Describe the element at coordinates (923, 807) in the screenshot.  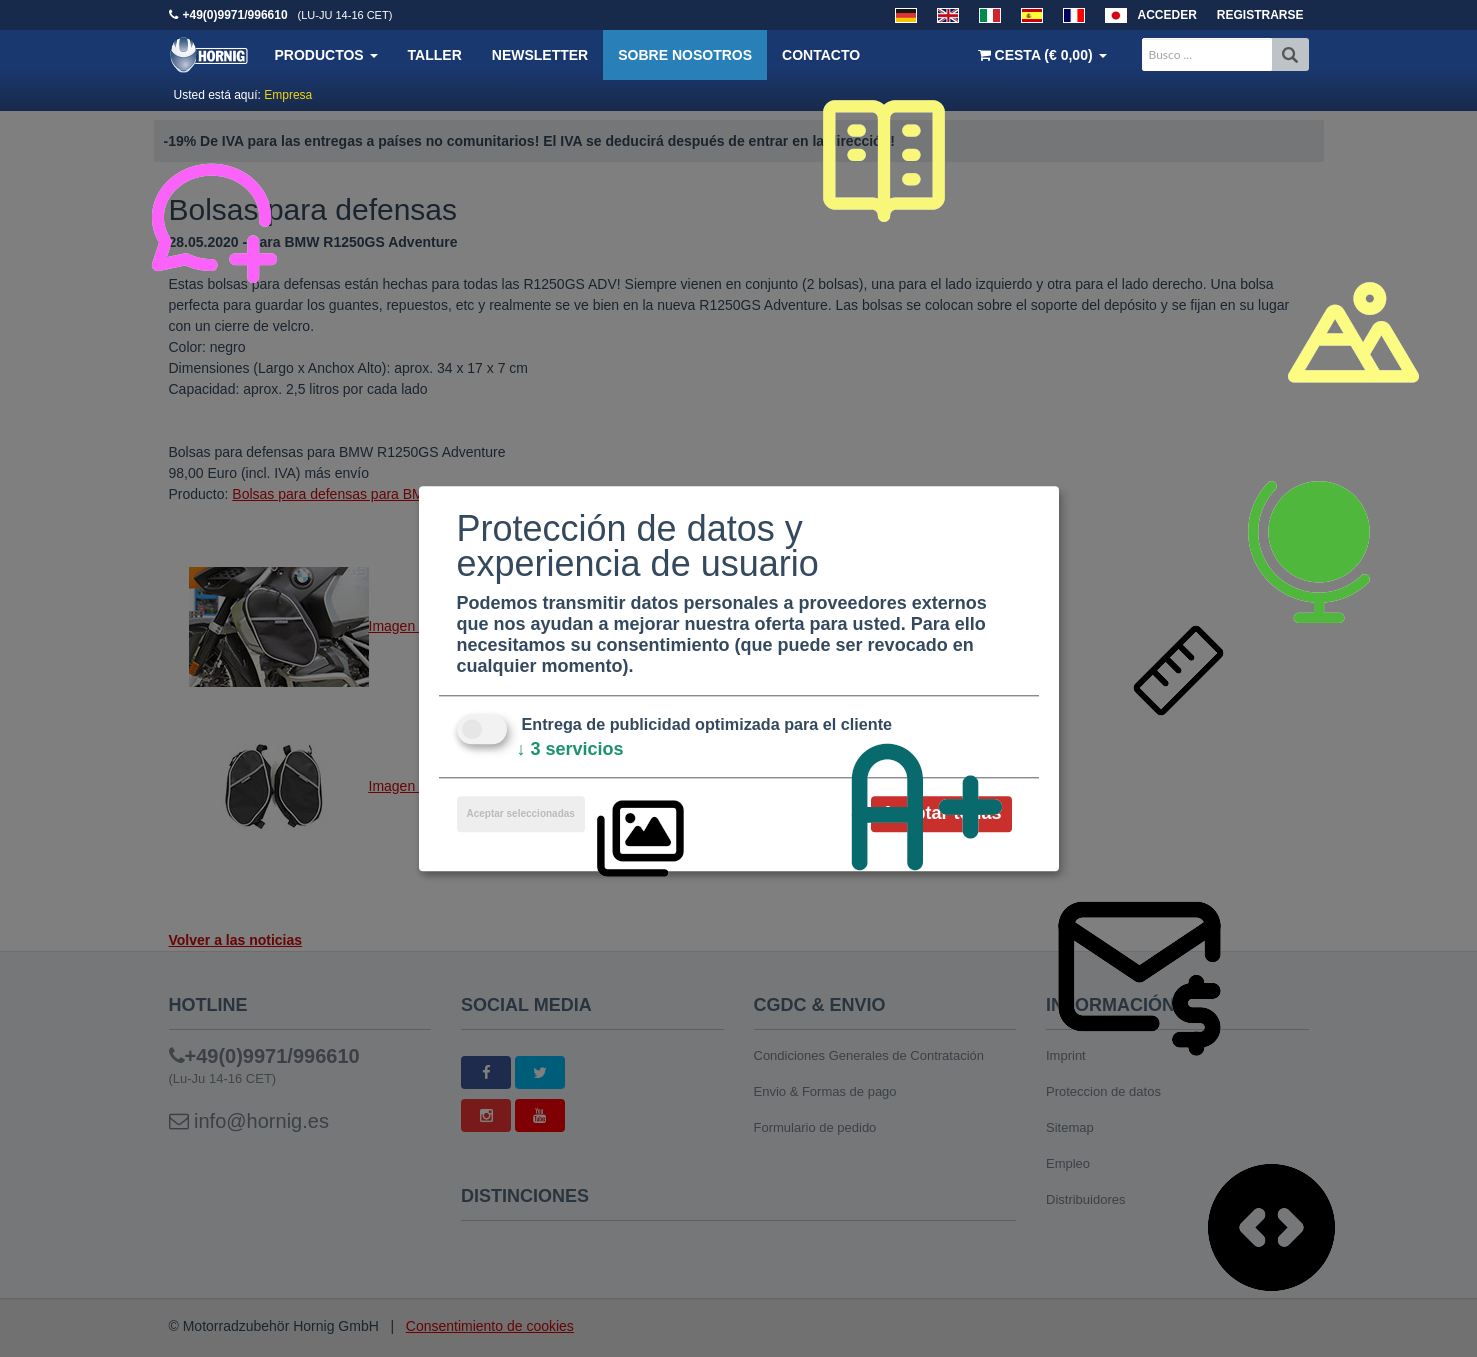
I see `increase text size` at that location.